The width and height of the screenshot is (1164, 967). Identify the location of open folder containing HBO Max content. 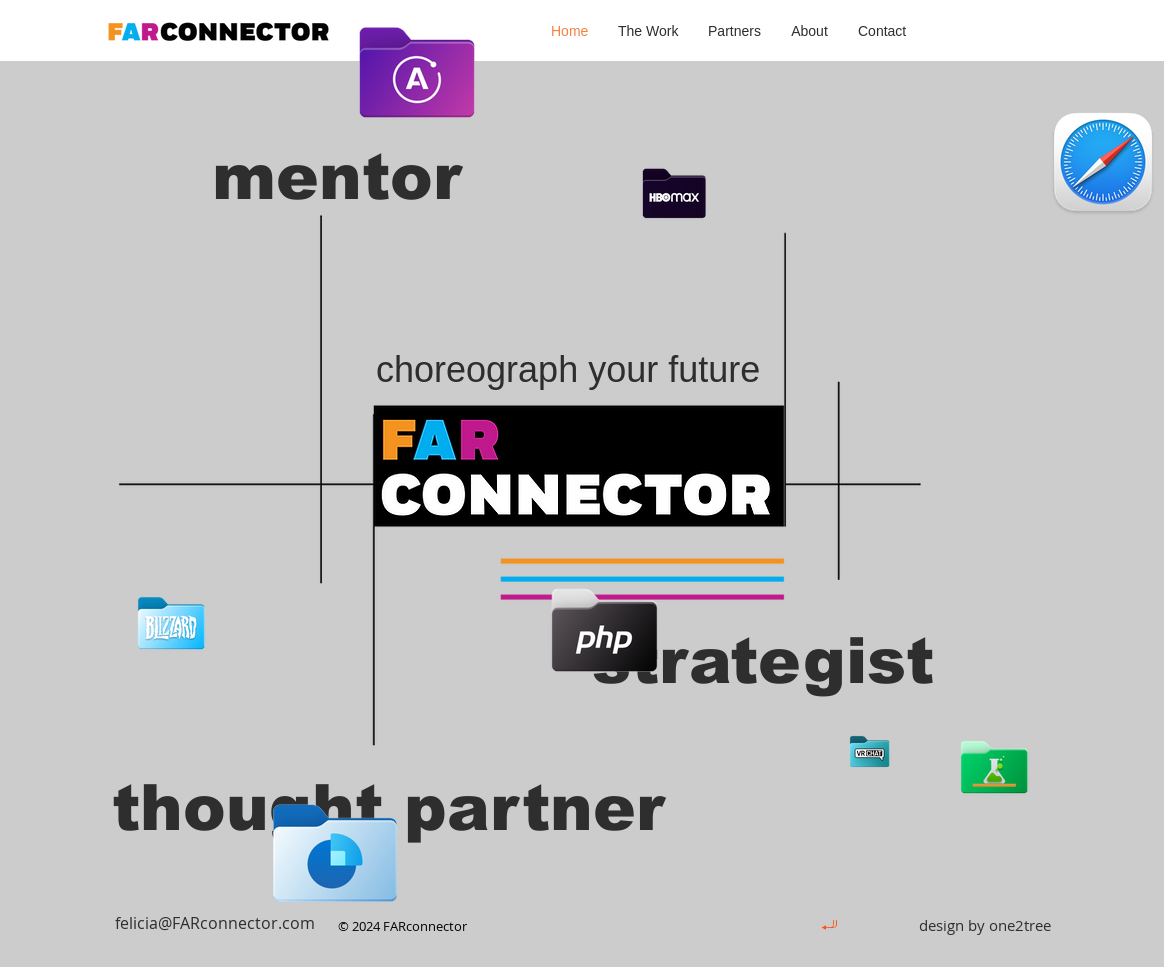
(674, 195).